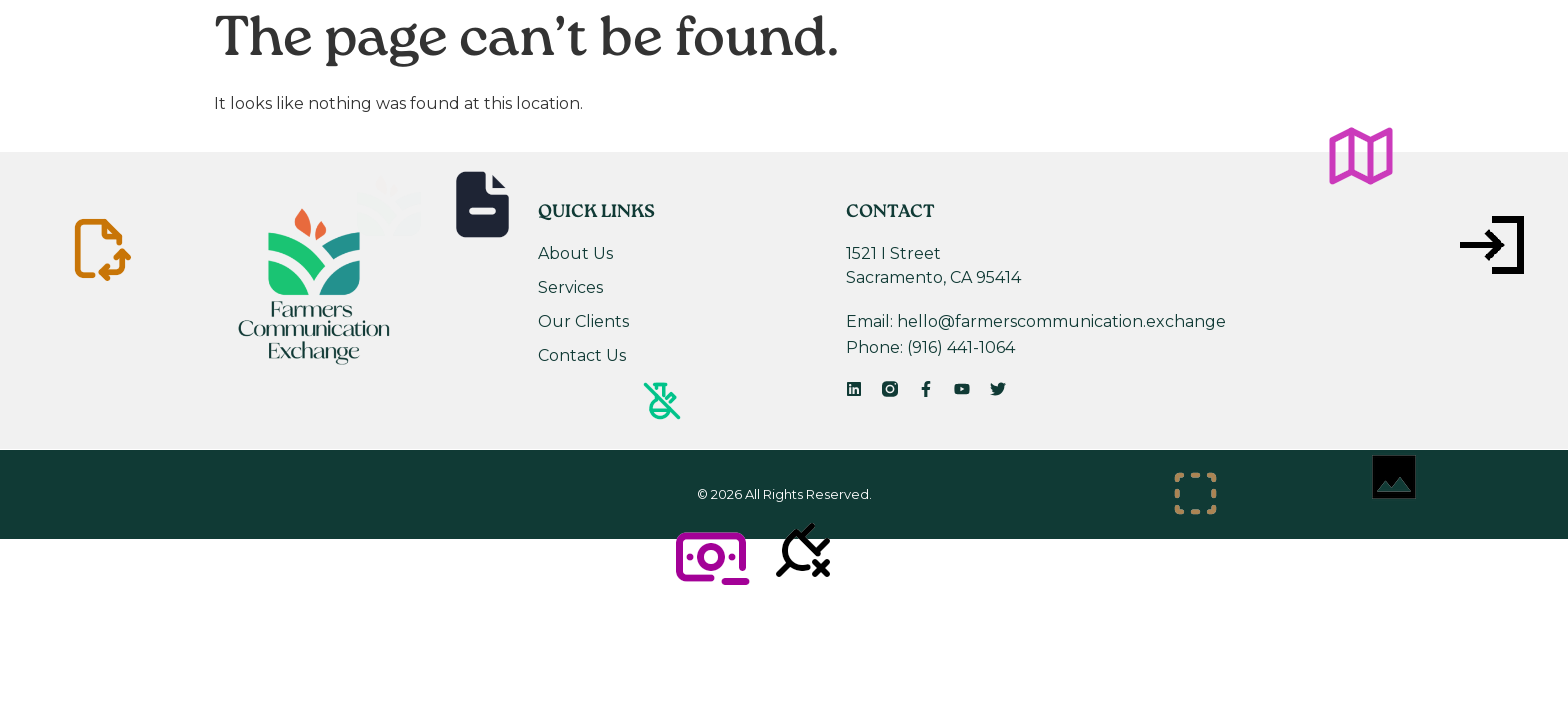 Image resolution: width=1568 pixels, height=720 pixels. Describe the element at coordinates (482, 204) in the screenshot. I see `remove a file or document` at that location.